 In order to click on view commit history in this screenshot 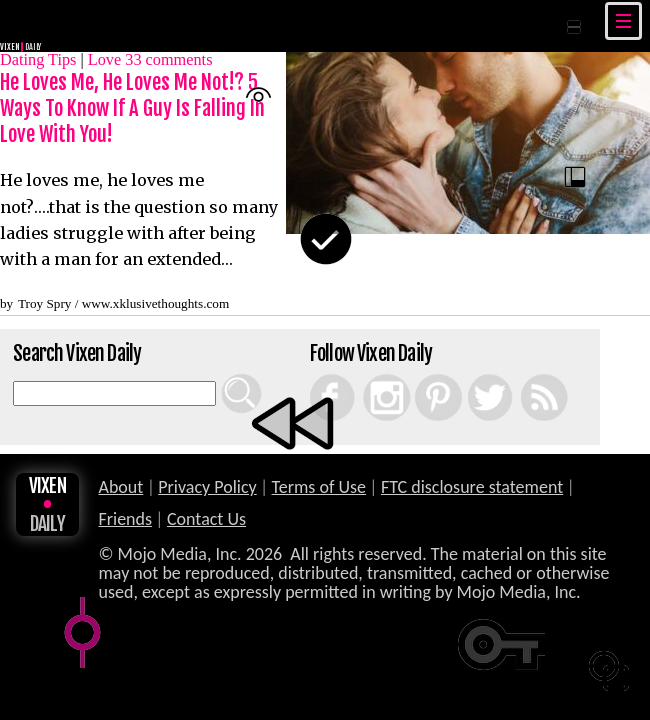, I will do `click(82, 632)`.